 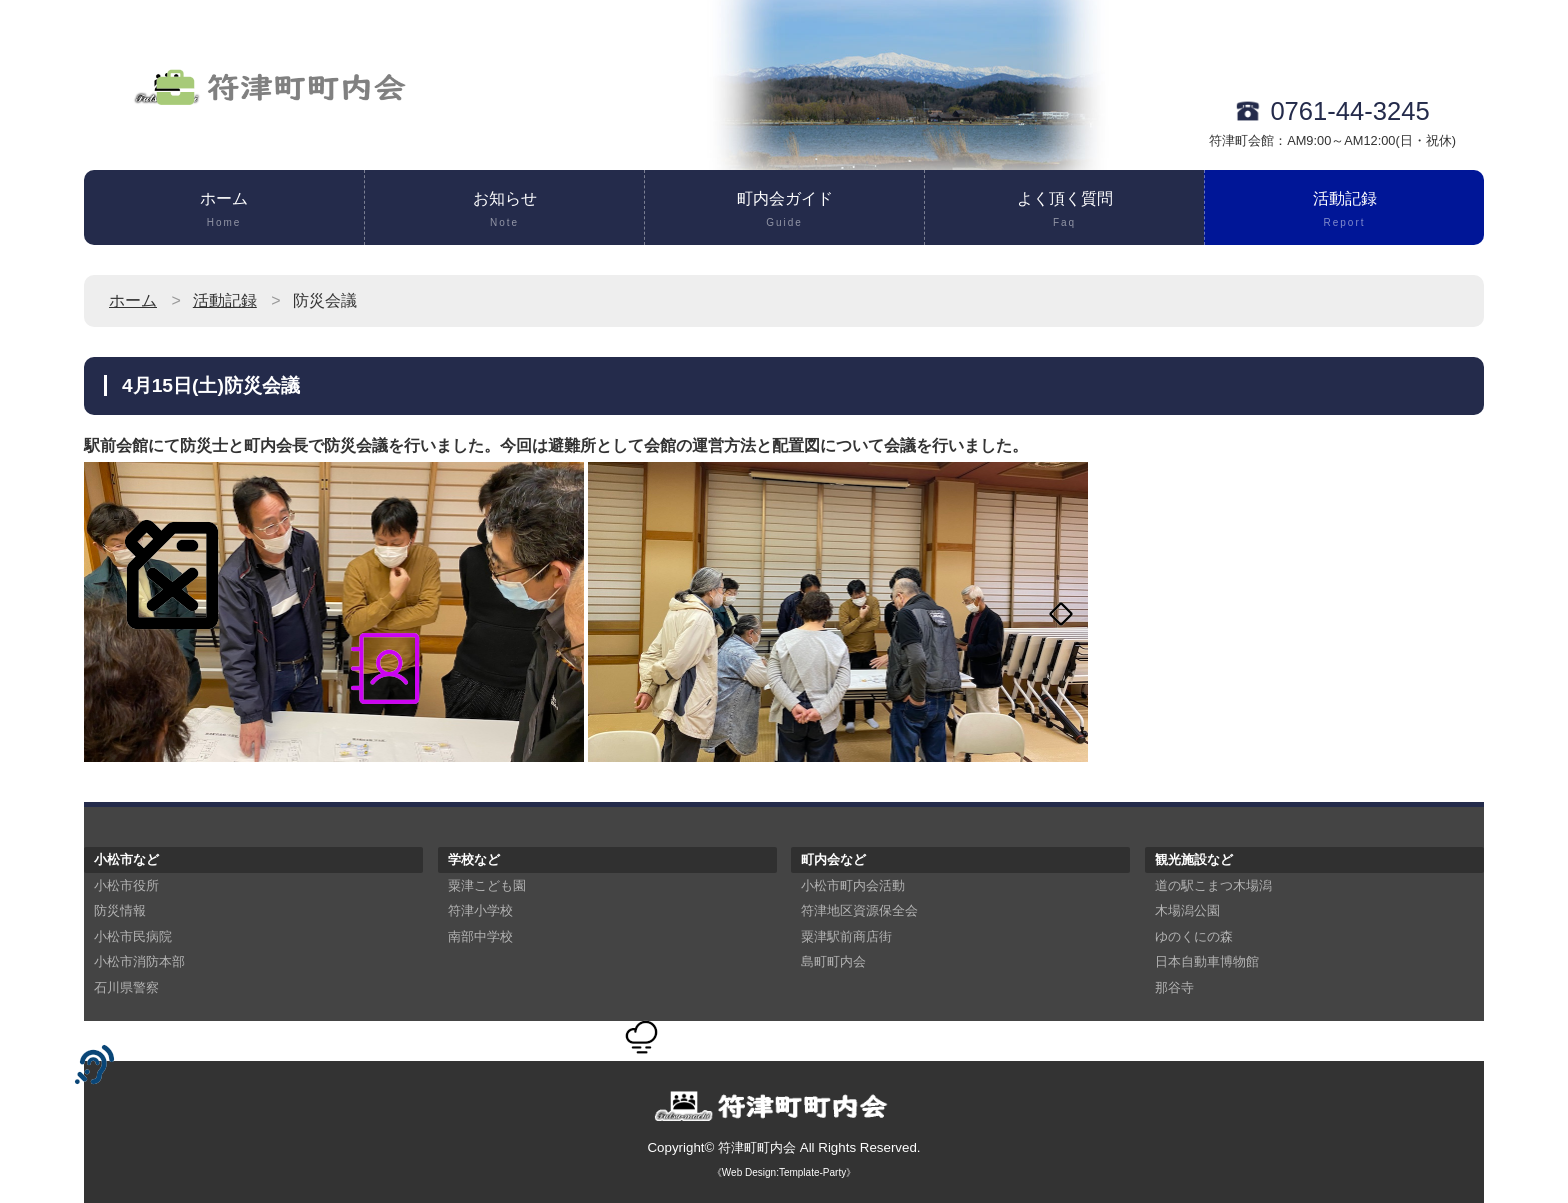 I want to click on indicates foggy weather conditions, so click(x=641, y=1036).